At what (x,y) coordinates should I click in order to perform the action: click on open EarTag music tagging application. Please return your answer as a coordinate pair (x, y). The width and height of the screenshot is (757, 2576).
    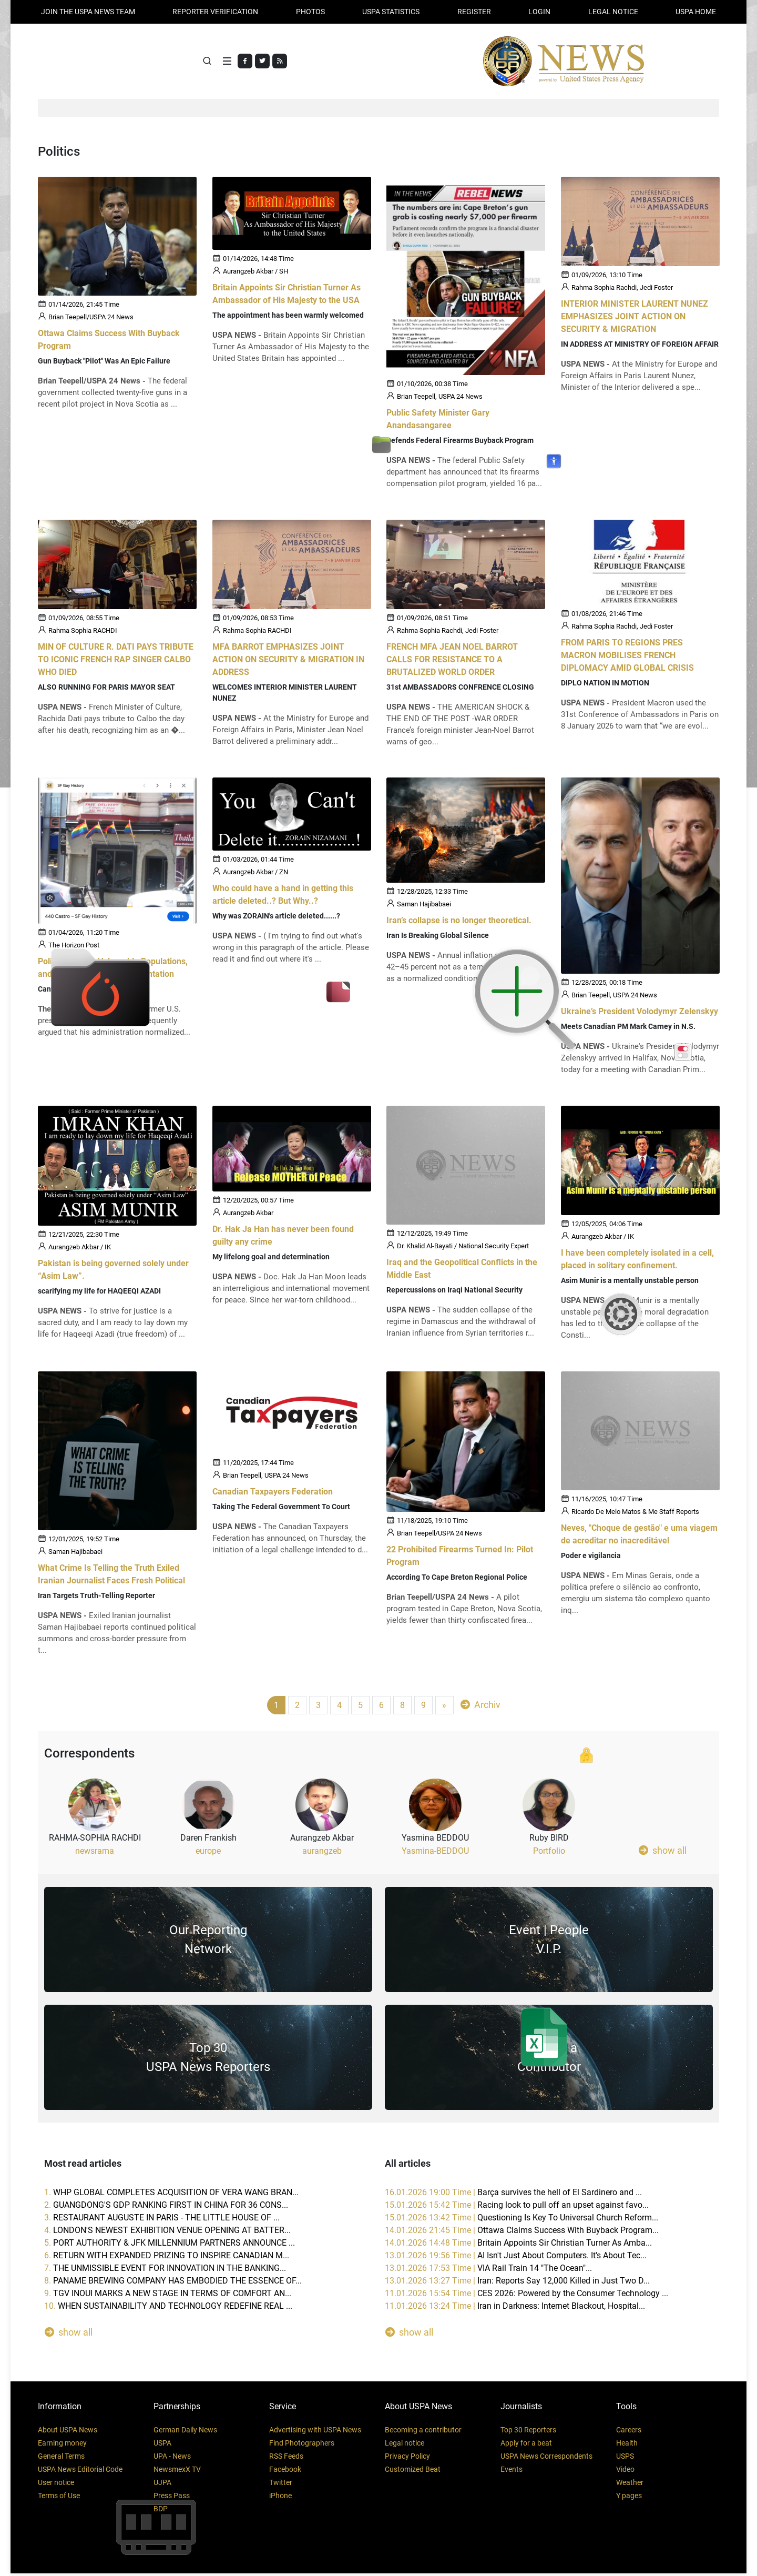
    Looking at the image, I should click on (586, 1755).